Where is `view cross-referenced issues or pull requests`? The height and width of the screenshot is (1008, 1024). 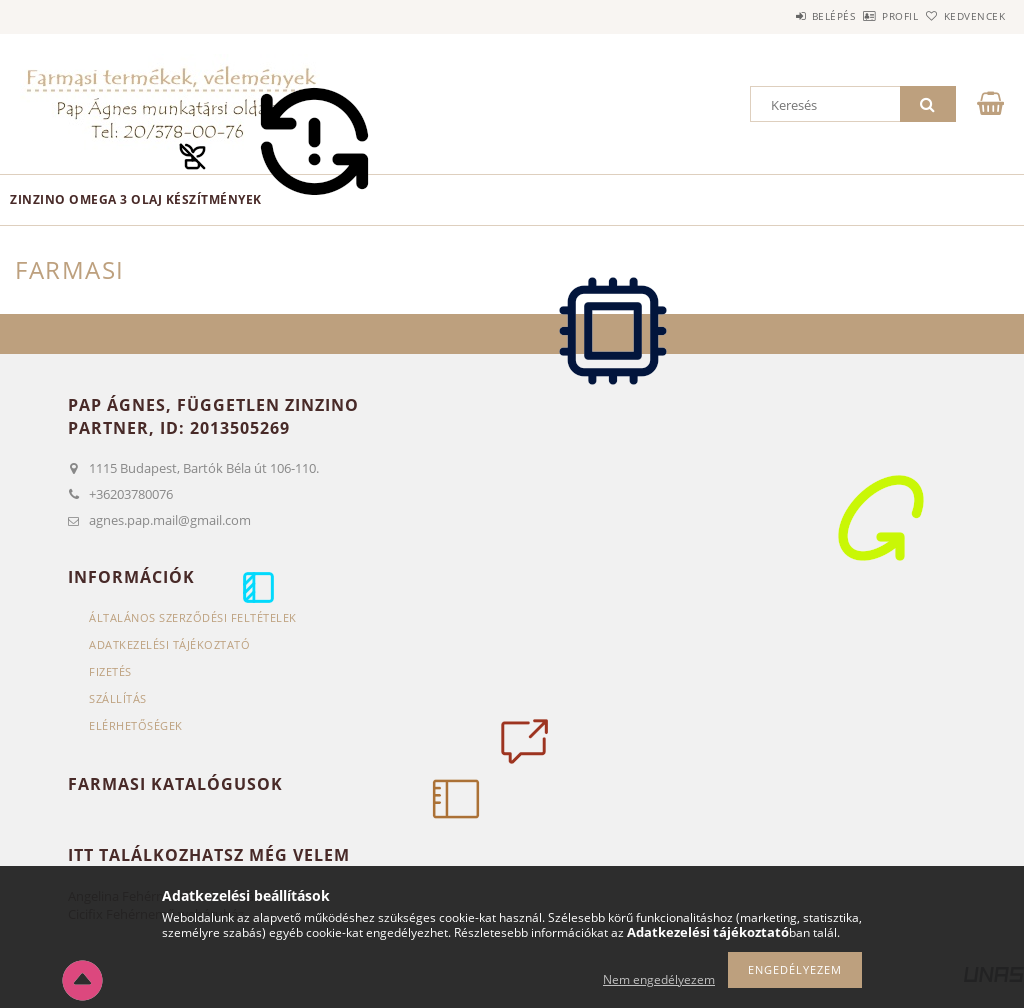
view cross-referenced issues or pull requests is located at coordinates (523, 741).